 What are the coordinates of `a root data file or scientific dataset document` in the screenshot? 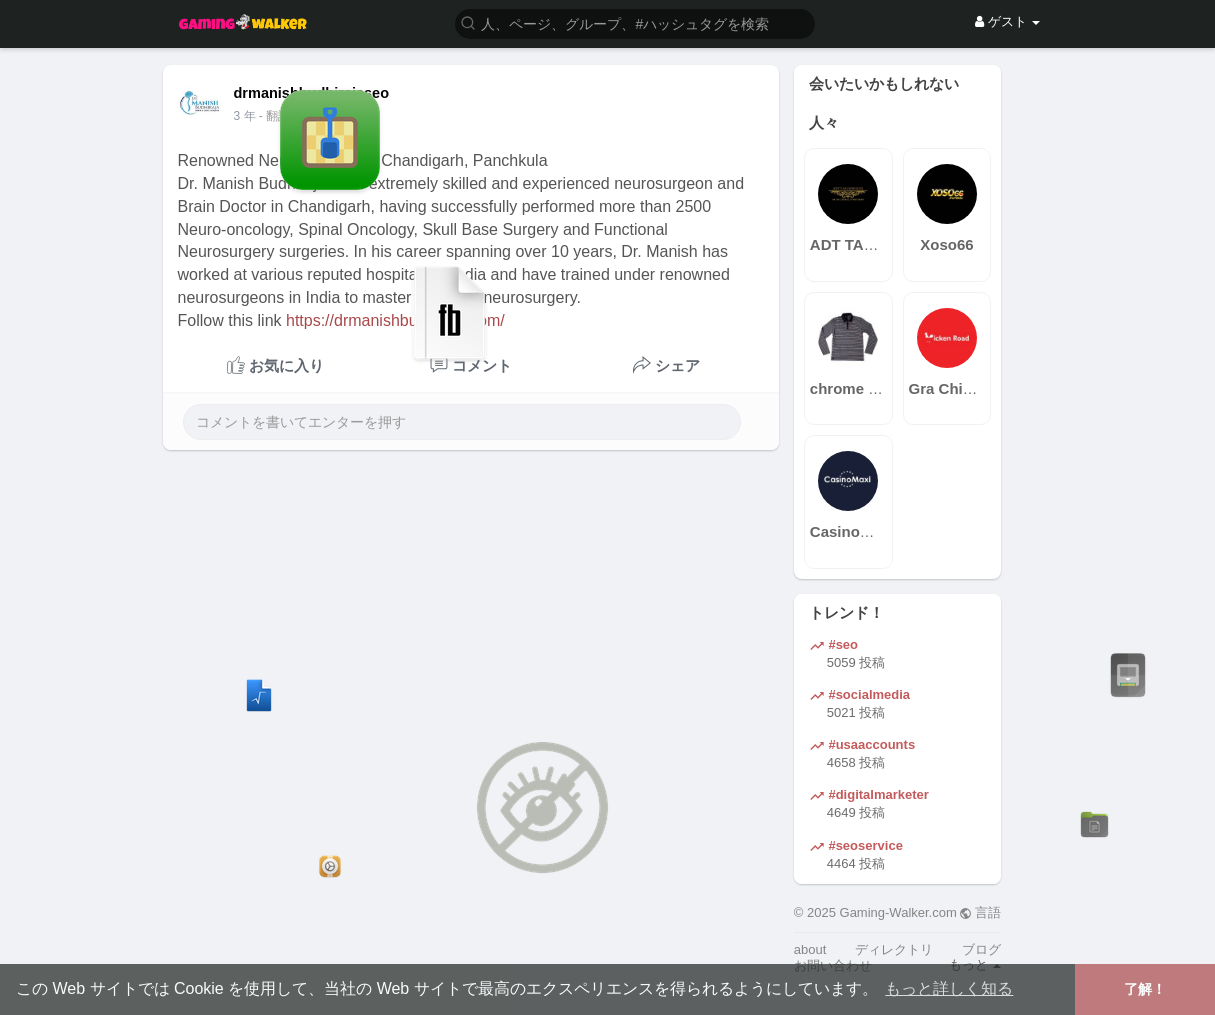 It's located at (259, 696).